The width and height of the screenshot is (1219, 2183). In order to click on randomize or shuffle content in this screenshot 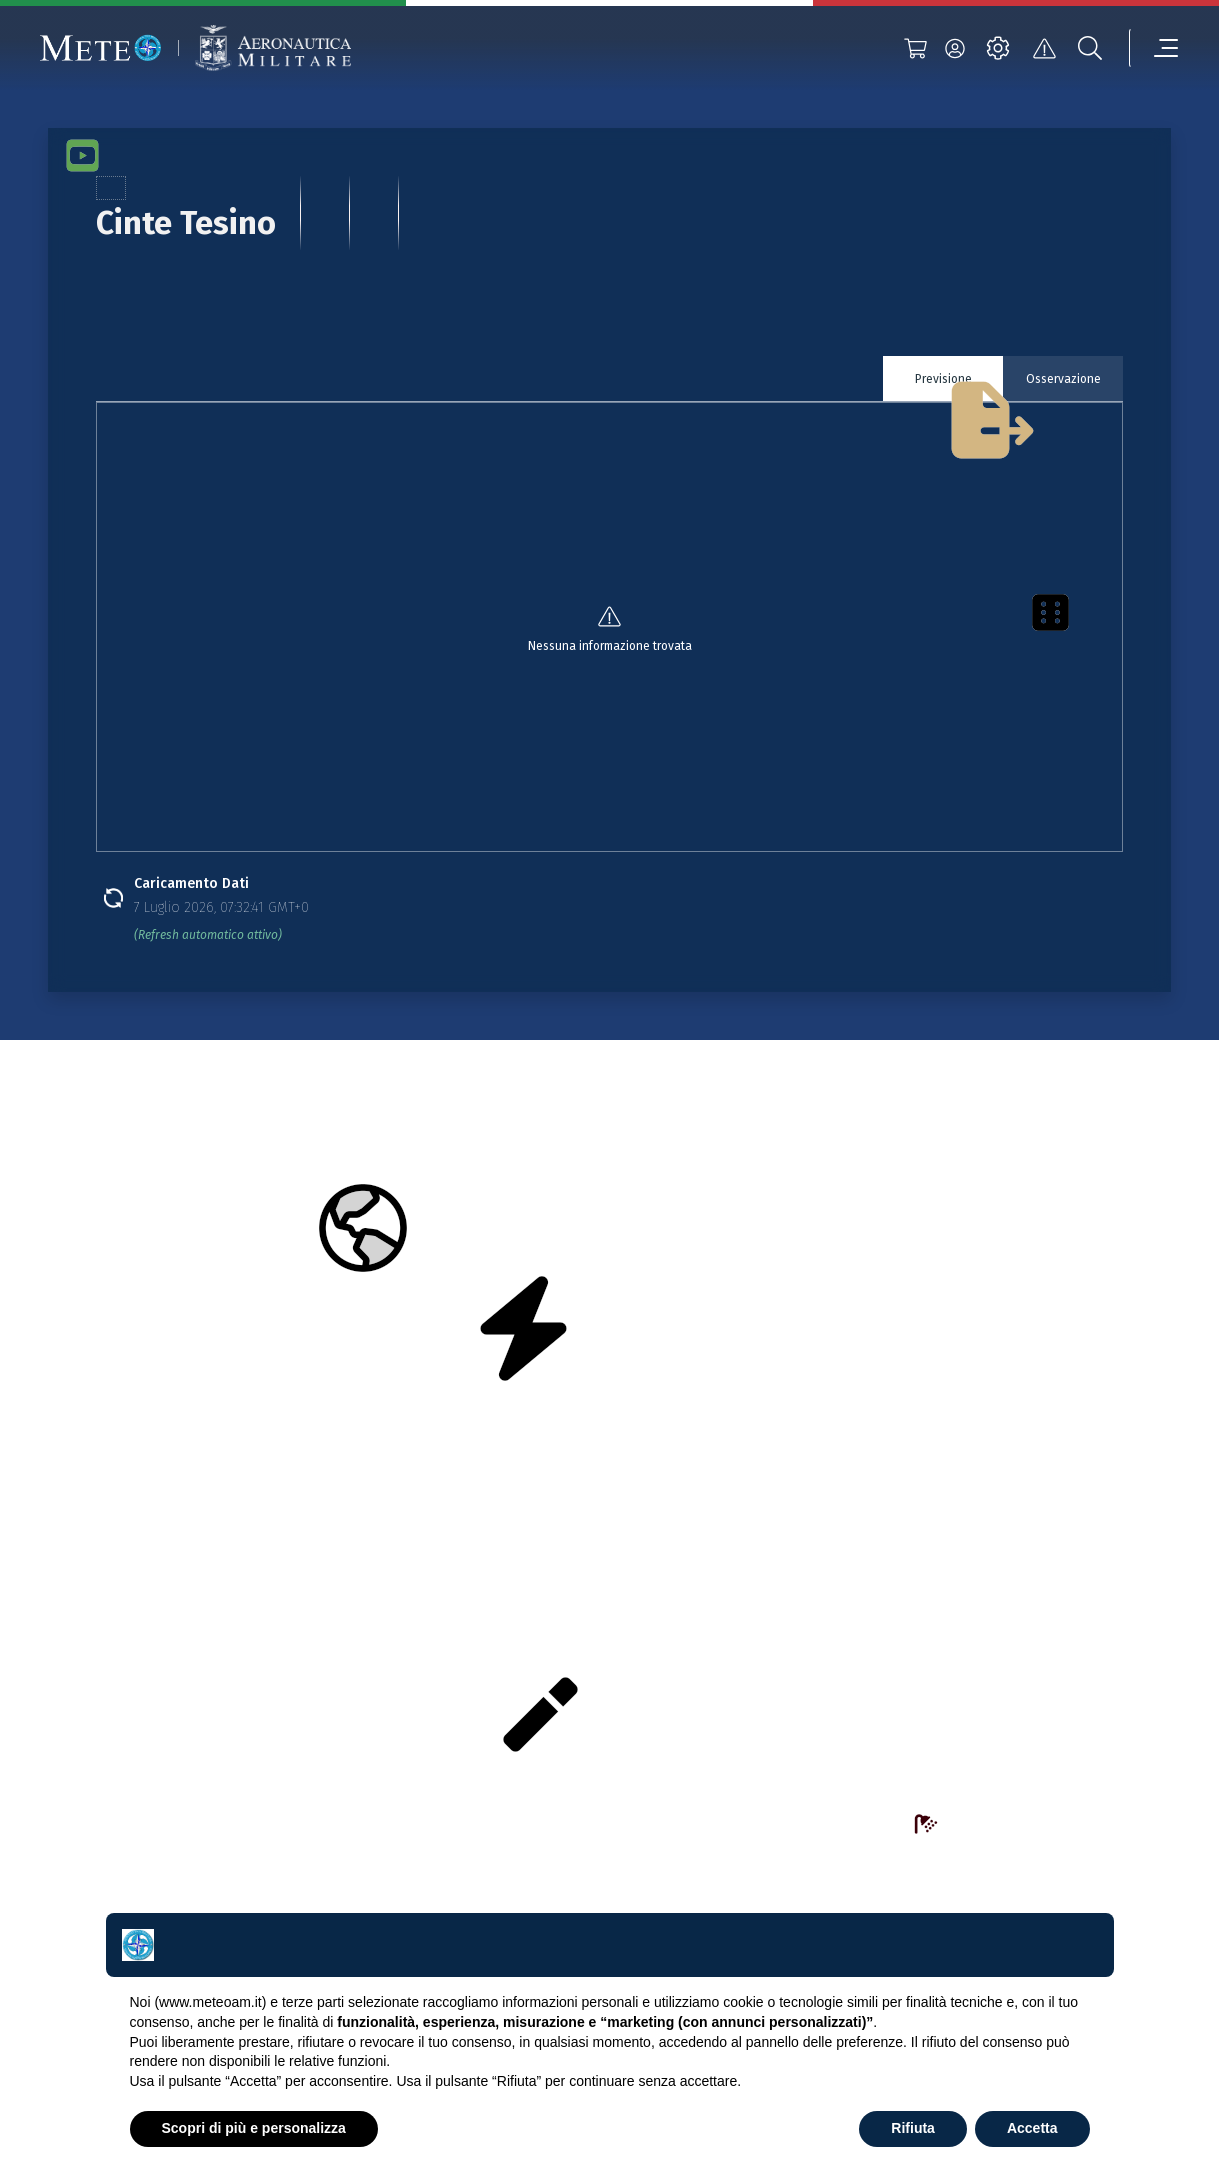, I will do `click(1050, 612)`.